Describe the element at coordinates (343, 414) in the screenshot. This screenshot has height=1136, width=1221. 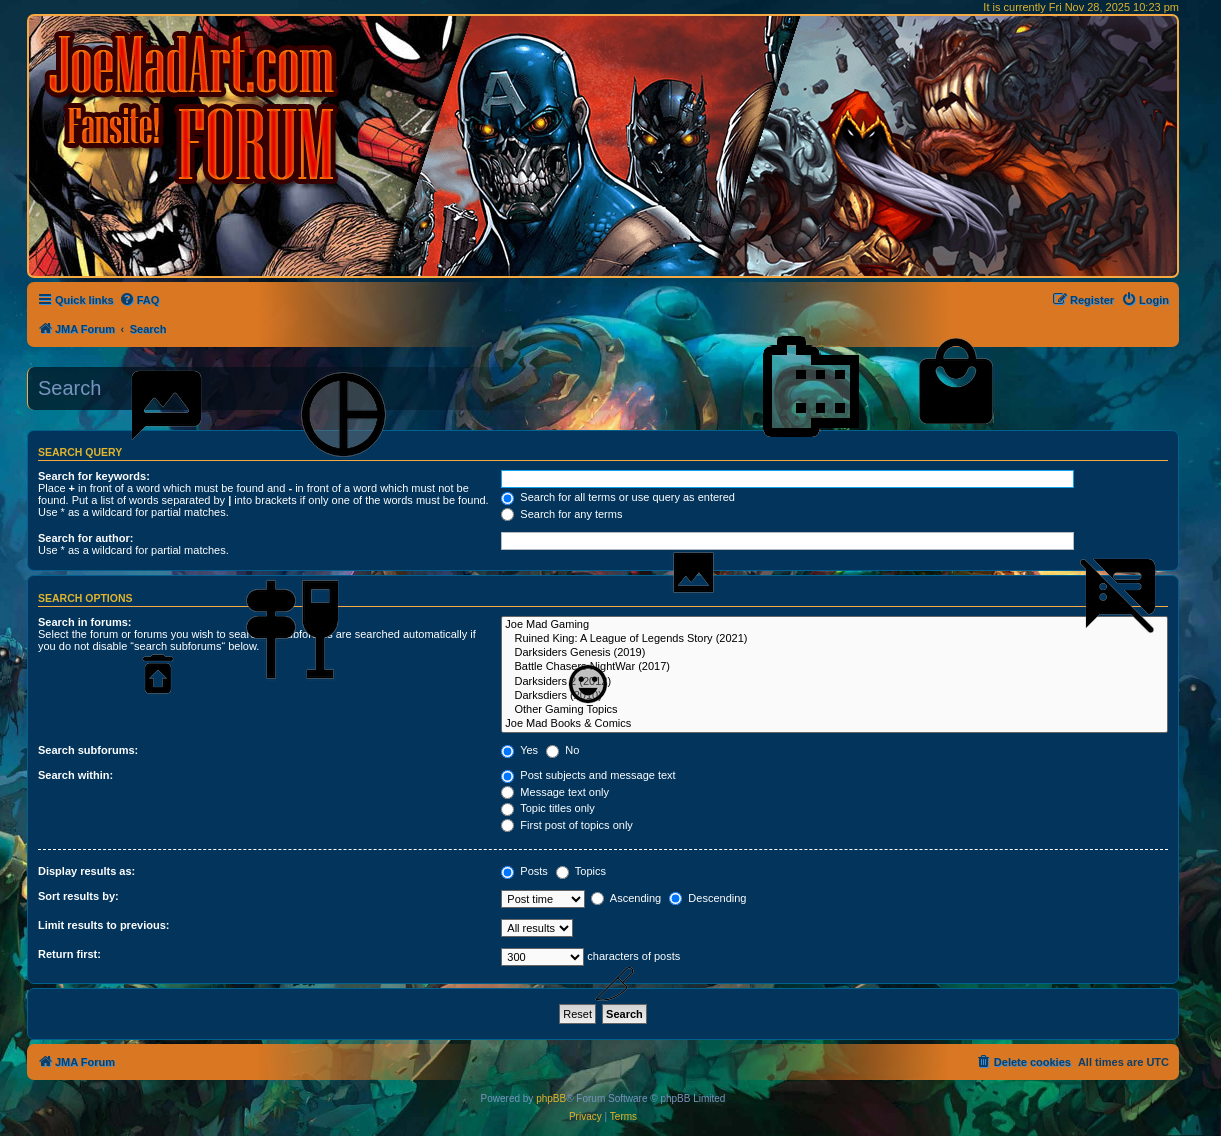
I see `view data breakdown or statistics` at that location.